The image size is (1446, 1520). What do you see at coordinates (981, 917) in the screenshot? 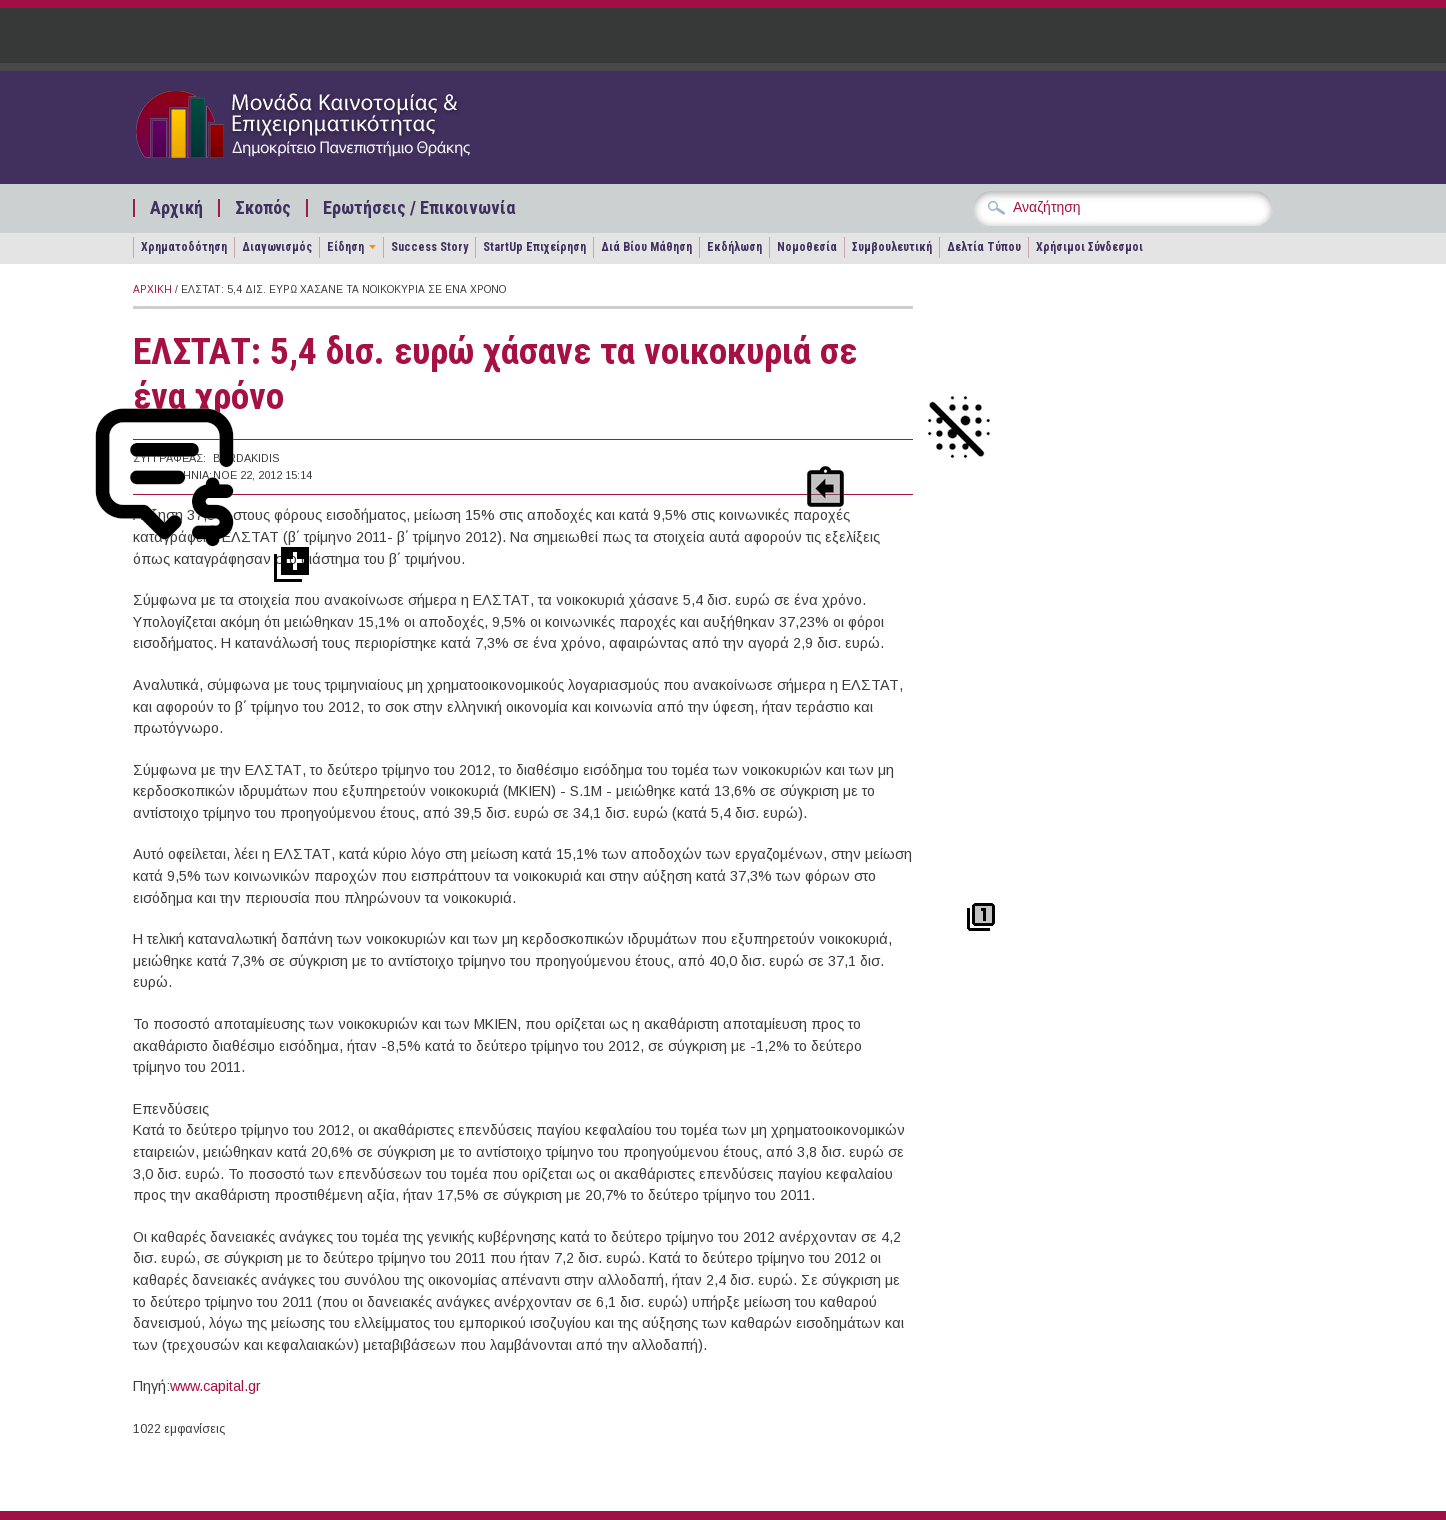
I see `indicates first item in a numbered sequence` at bounding box center [981, 917].